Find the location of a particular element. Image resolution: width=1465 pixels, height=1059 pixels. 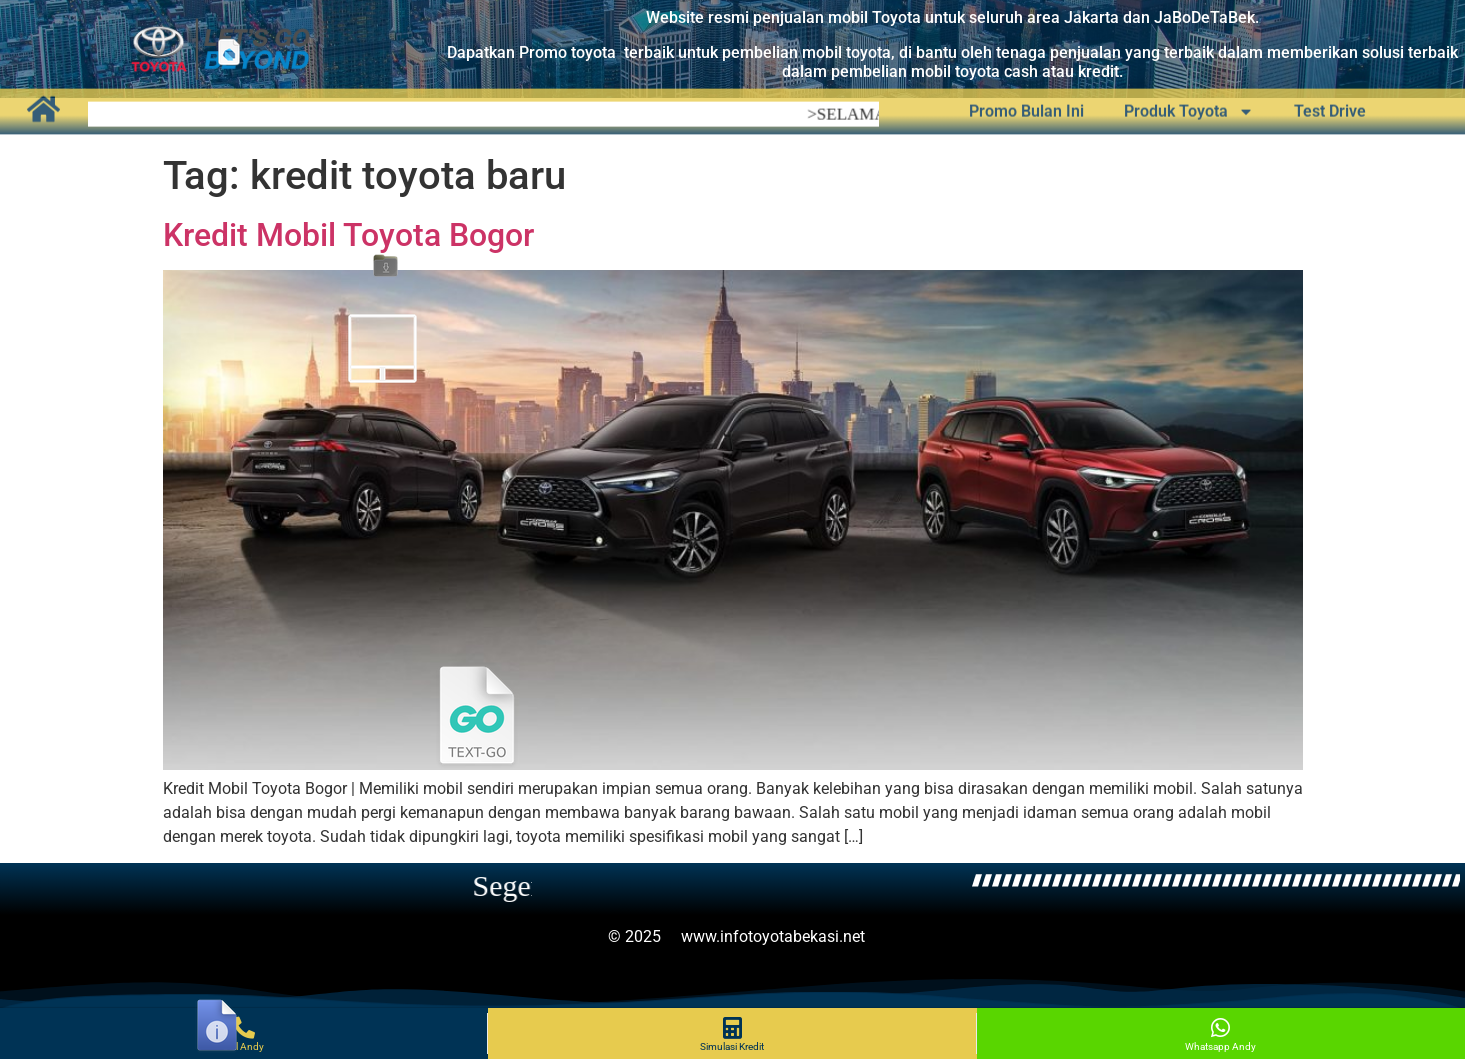

a go programming language source file is located at coordinates (477, 717).